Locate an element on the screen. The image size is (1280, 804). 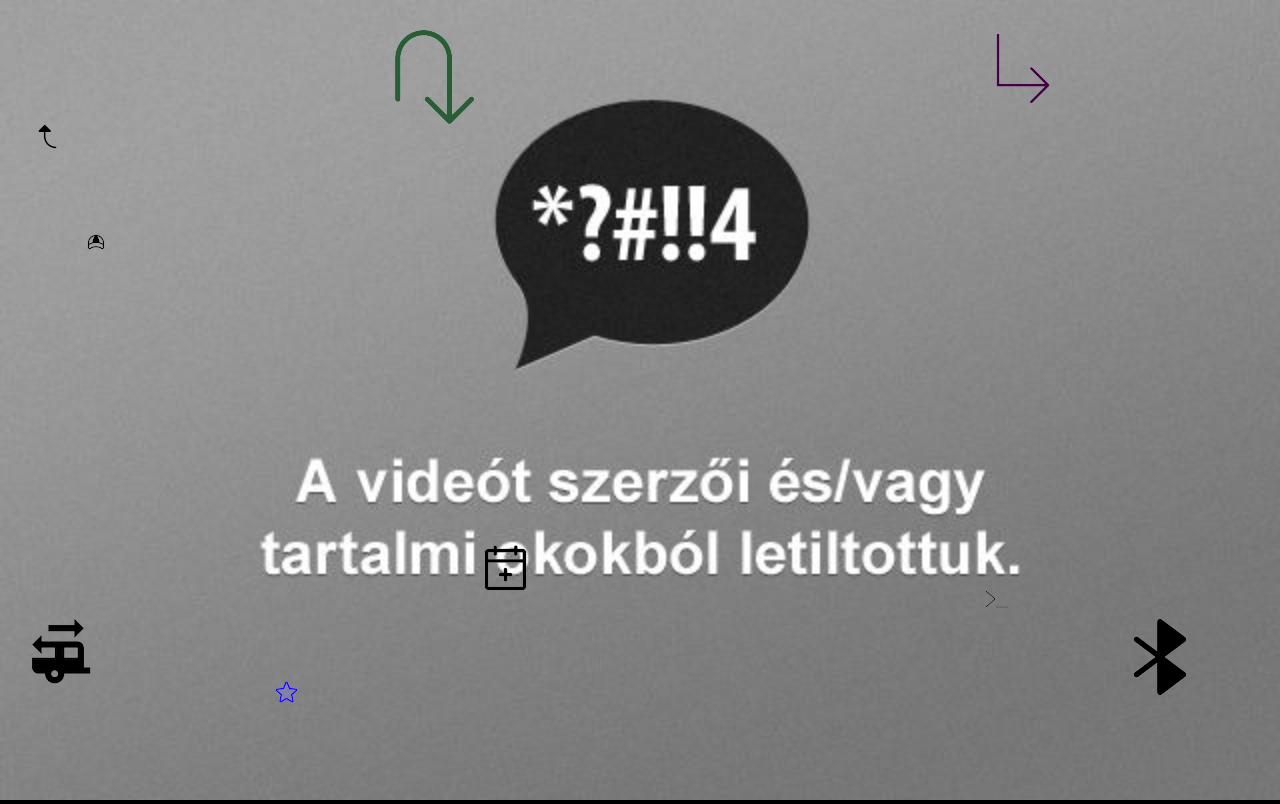
redo or repeat last action is located at coordinates (431, 77).